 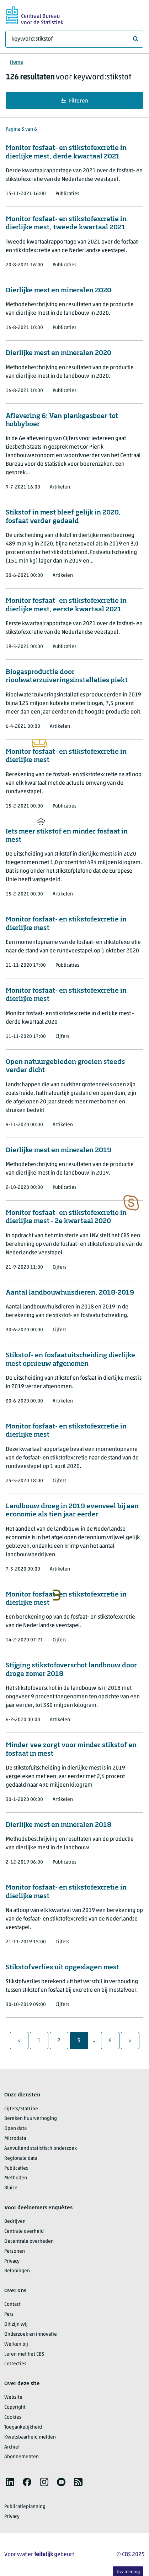 I want to click on browse furniture or home decor items, so click(x=39, y=743).